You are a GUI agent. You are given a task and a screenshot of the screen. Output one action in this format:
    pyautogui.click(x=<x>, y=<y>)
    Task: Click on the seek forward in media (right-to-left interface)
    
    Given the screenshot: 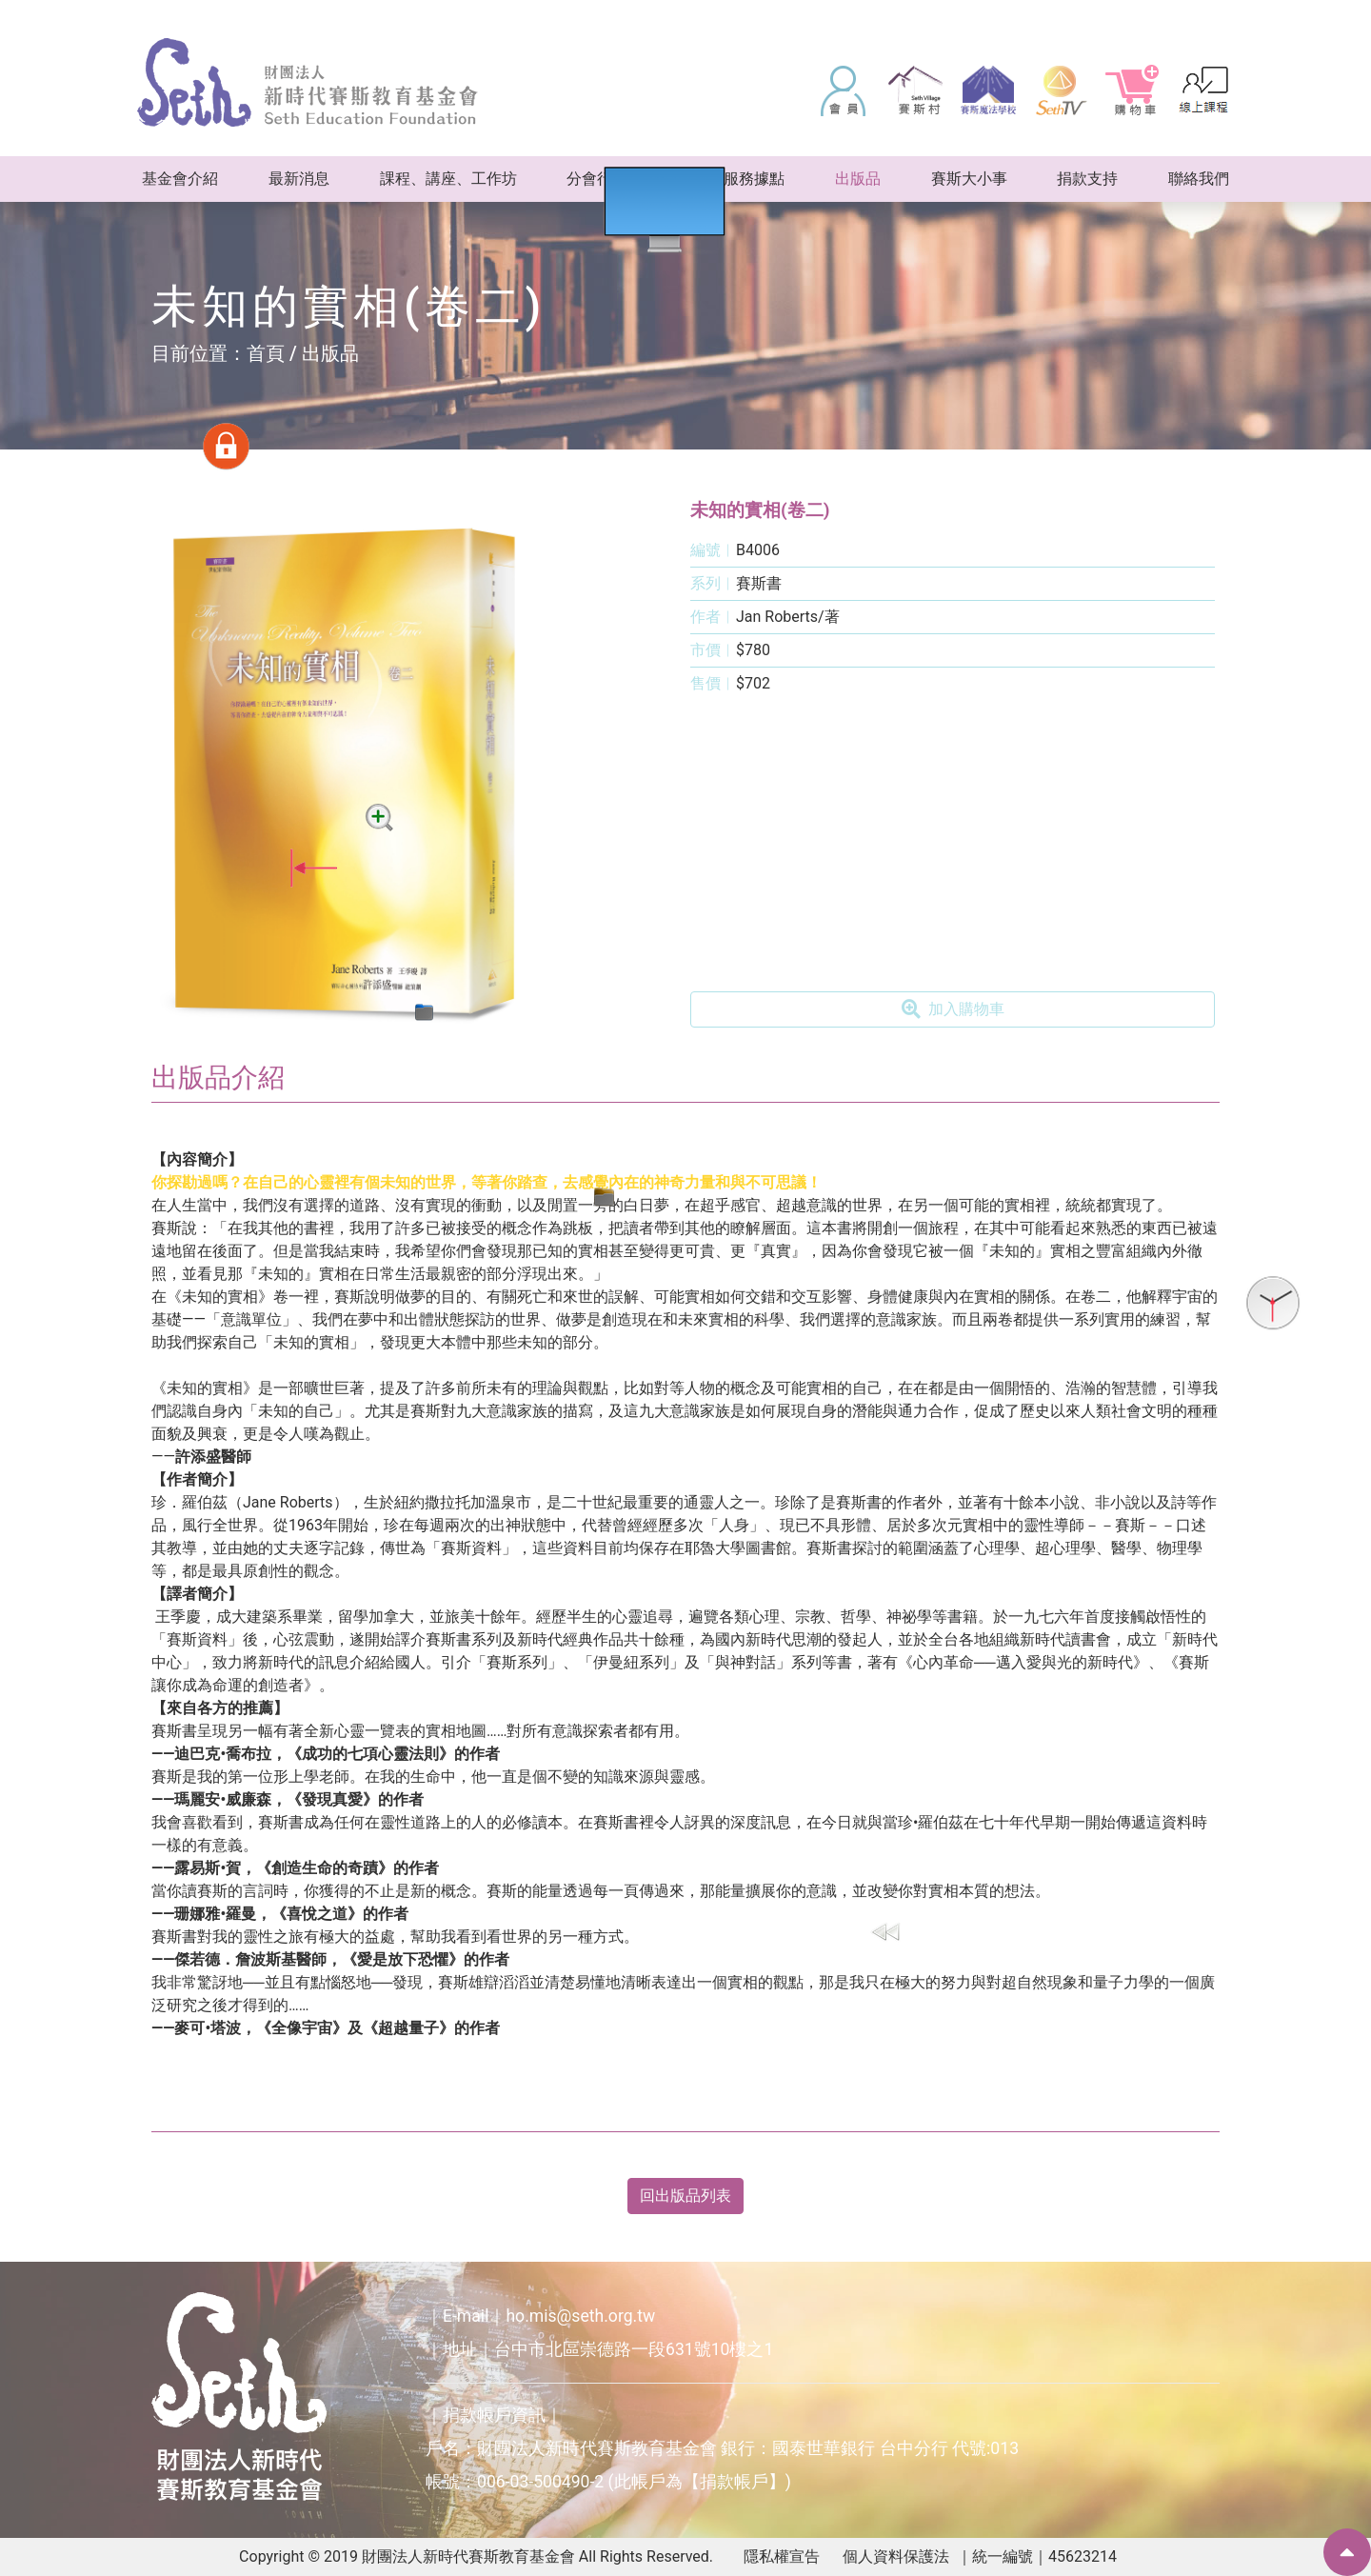 What is the action you would take?
    pyautogui.click(x=885, y=1932)
    